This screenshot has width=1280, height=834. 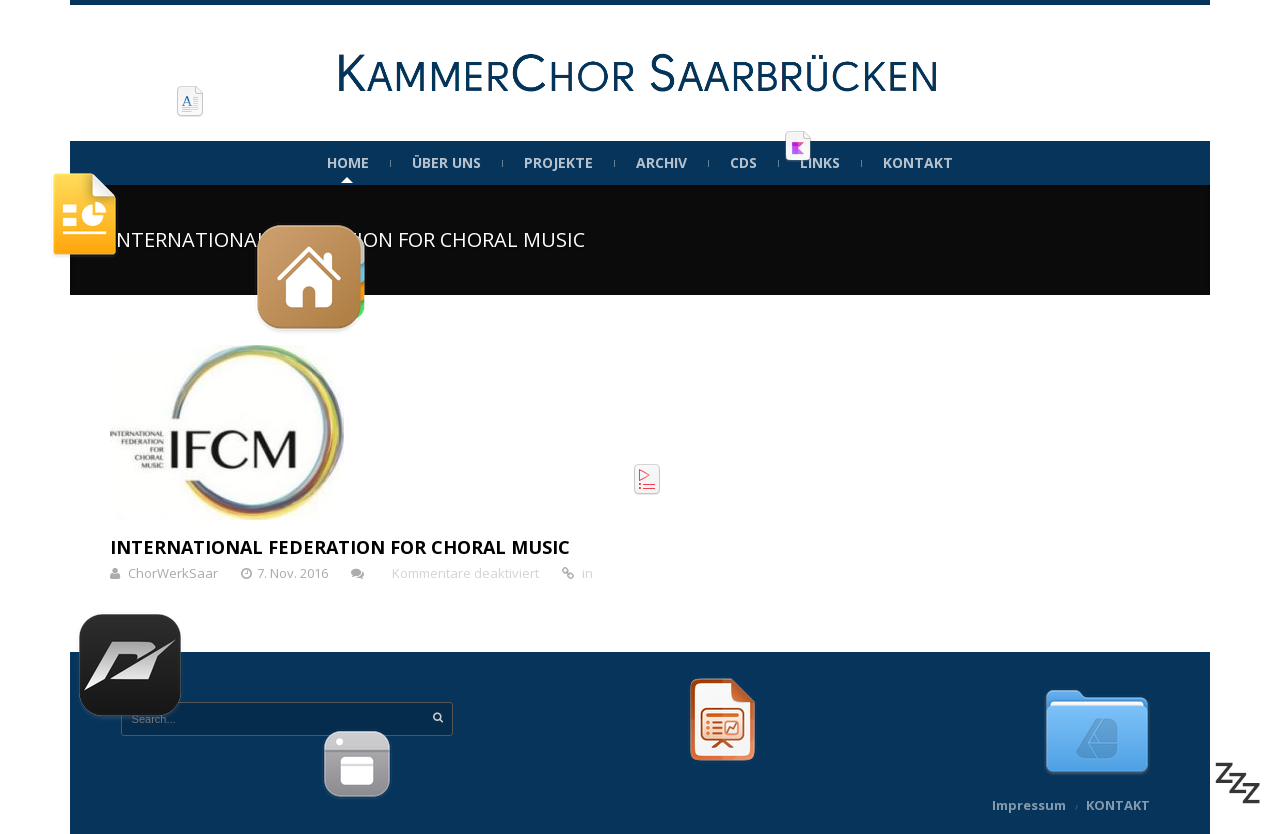 I want to click on duplicate the current window, so click(x=357, y=765).